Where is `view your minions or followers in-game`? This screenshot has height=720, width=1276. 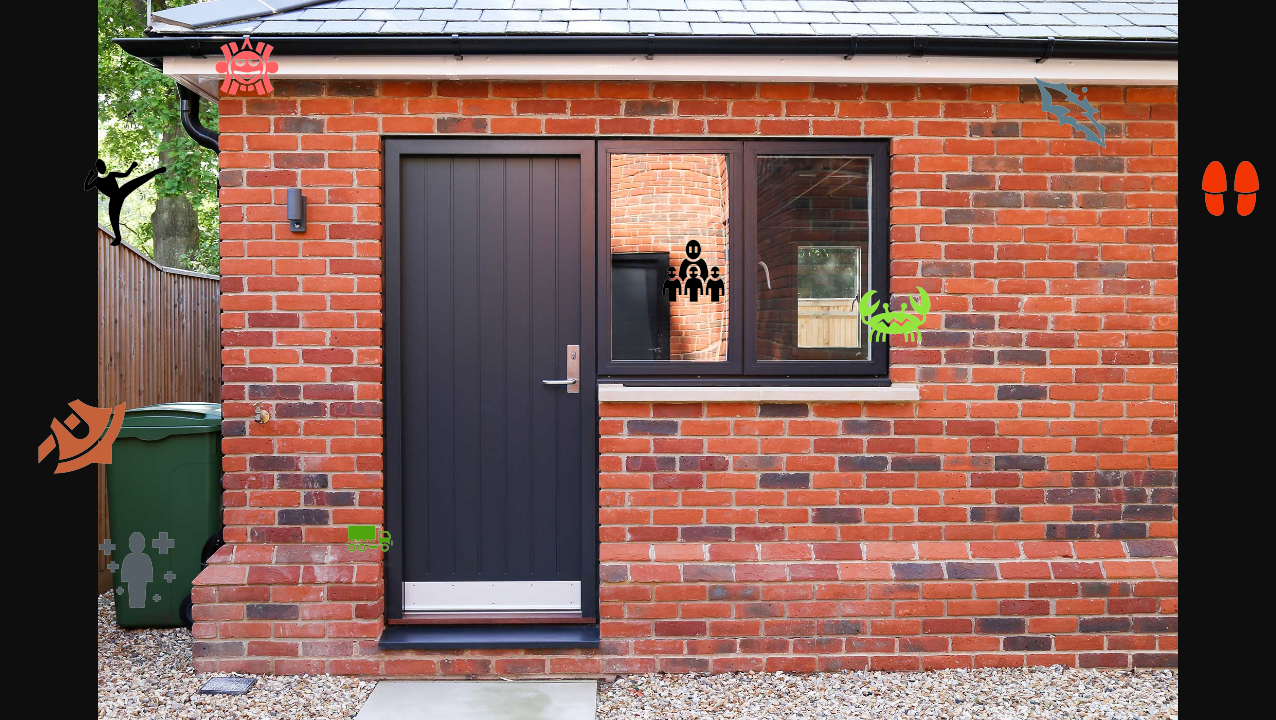
view your minions or followers in-game is located at coordinates (693, 270).